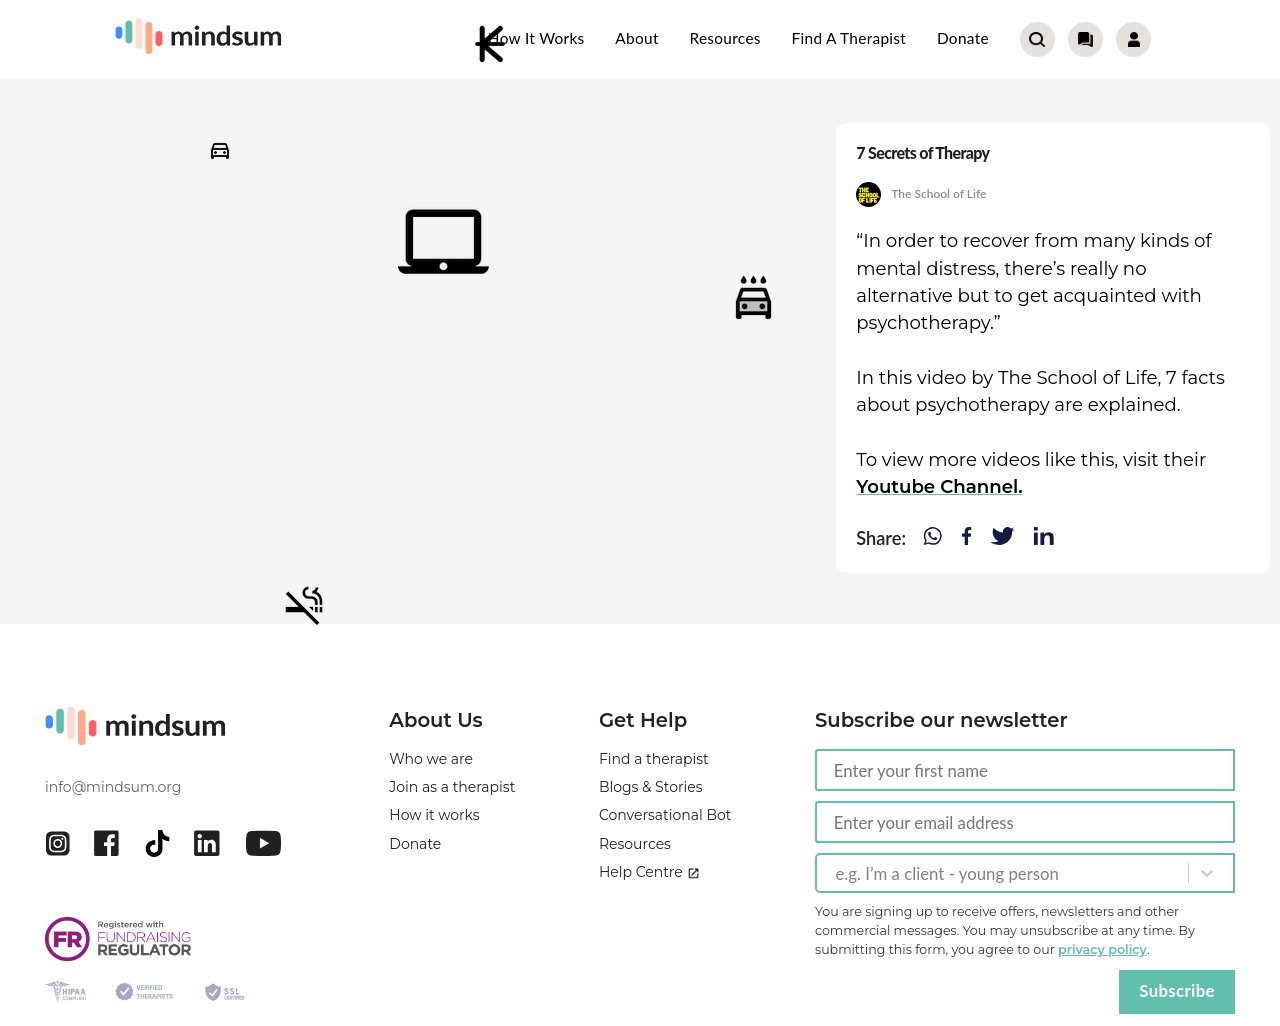 Image resolution: width=1280 pixels, height=1026 pixels. Describe the element at coordinates (443, 243) in the screenshot. I see `access mac or laptop-specific settings` at that location.